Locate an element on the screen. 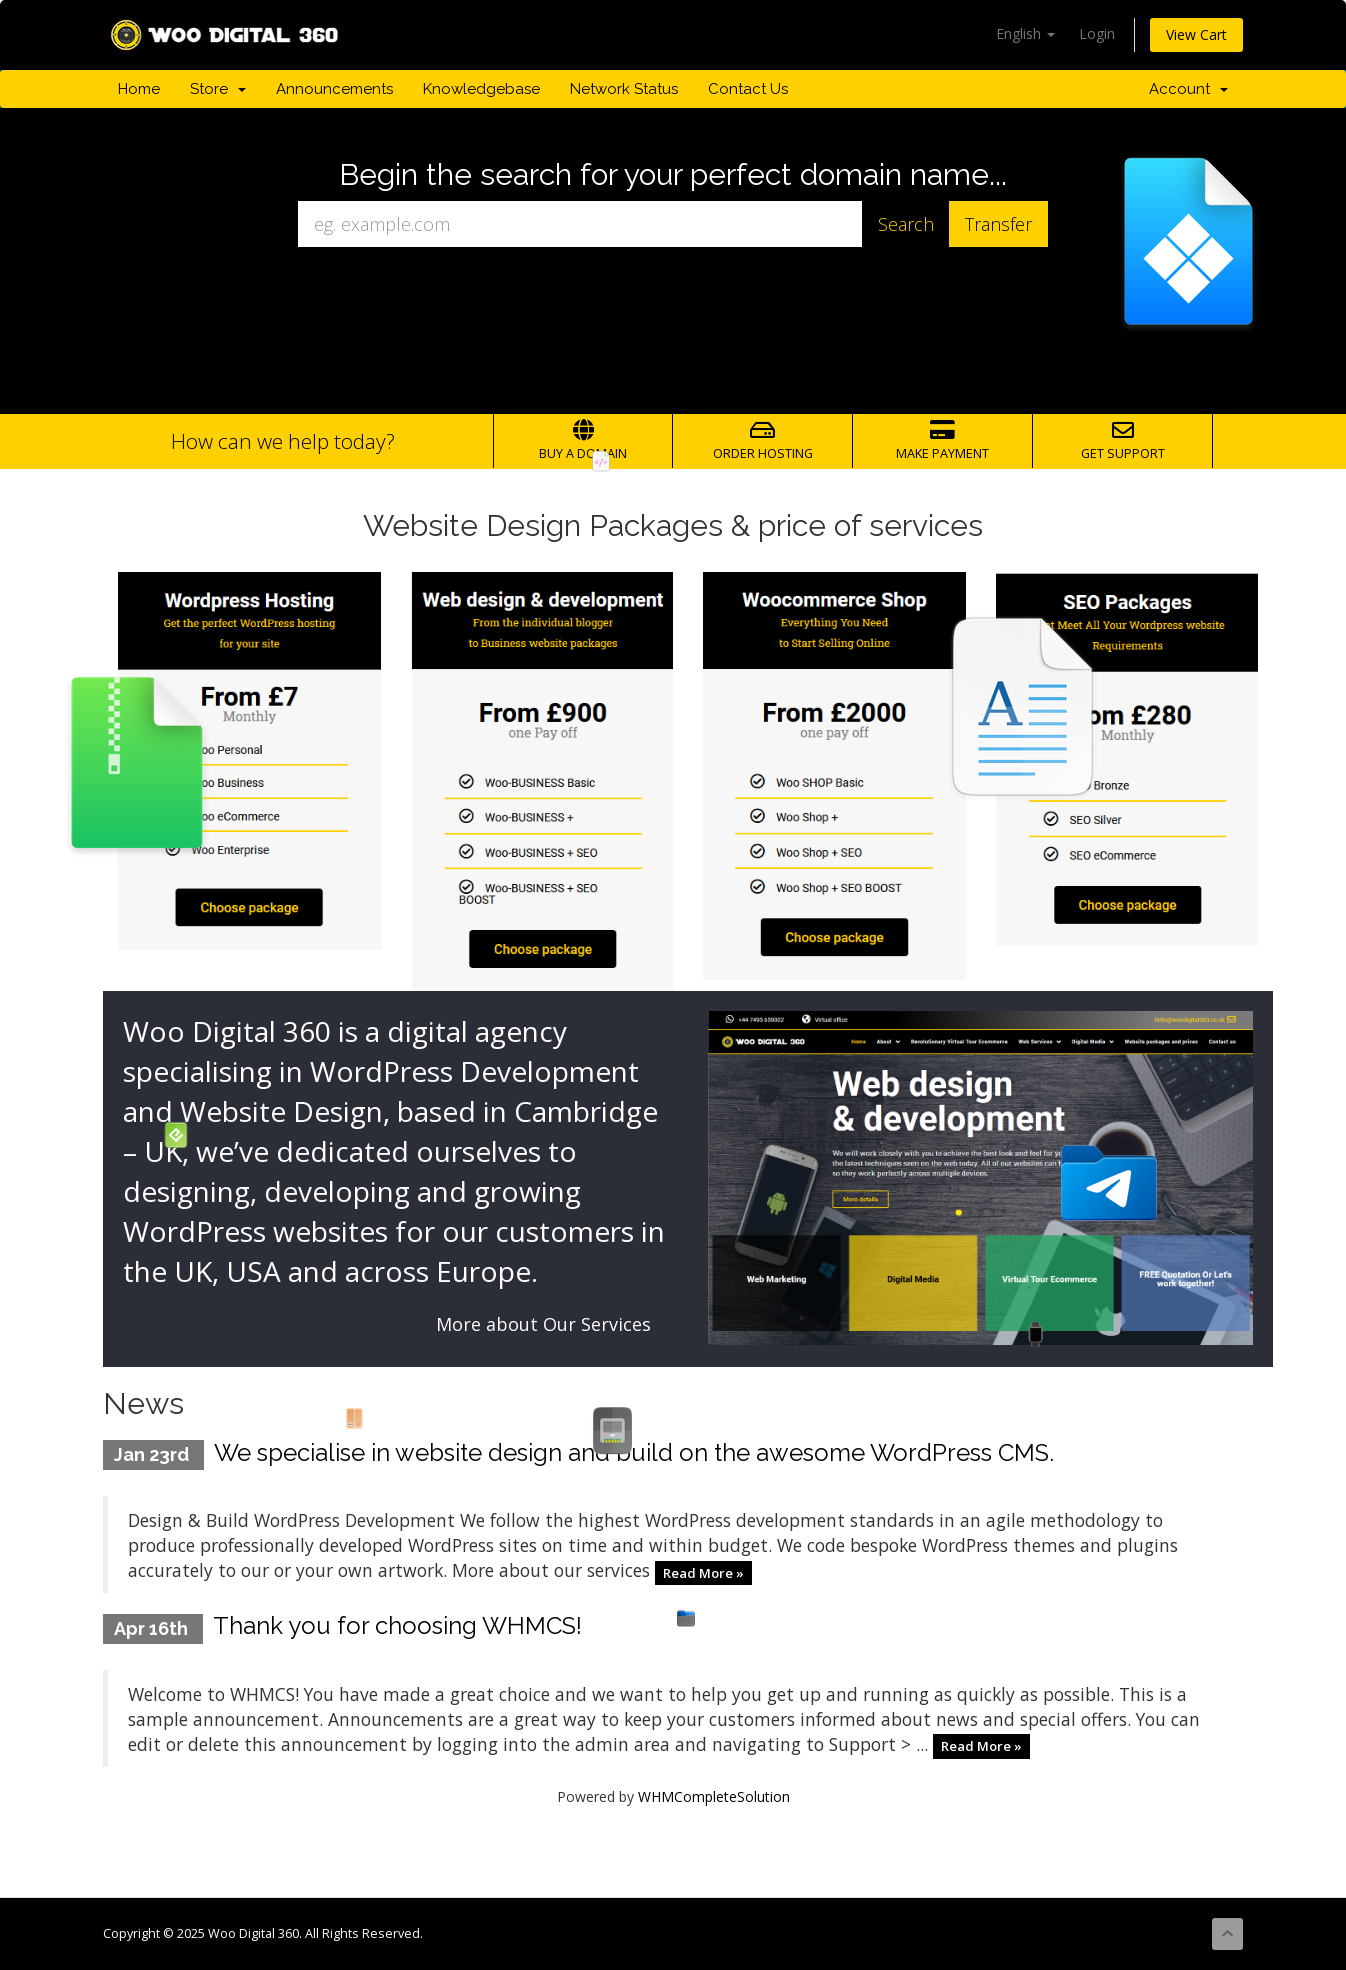 The width and height of the screenshot is (1346, 1970). game boy advance ROM file is located at coordinates (612, 1430).